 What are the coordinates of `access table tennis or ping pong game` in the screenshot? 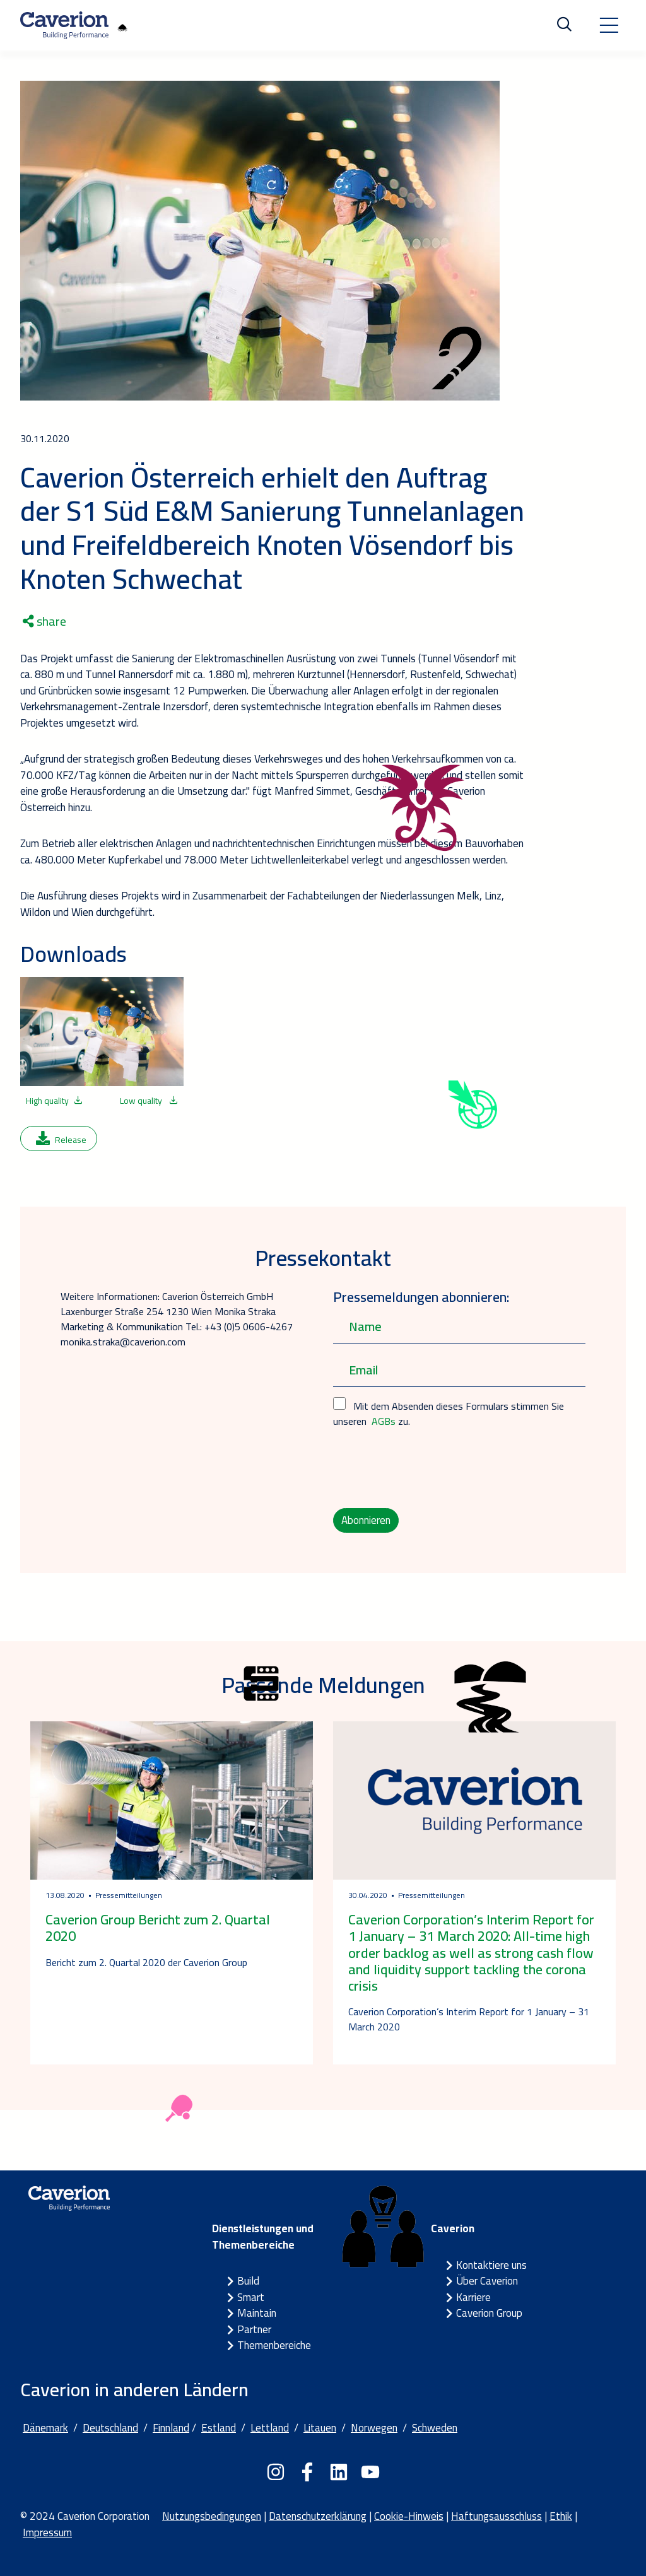 It's located at (179, 2108).